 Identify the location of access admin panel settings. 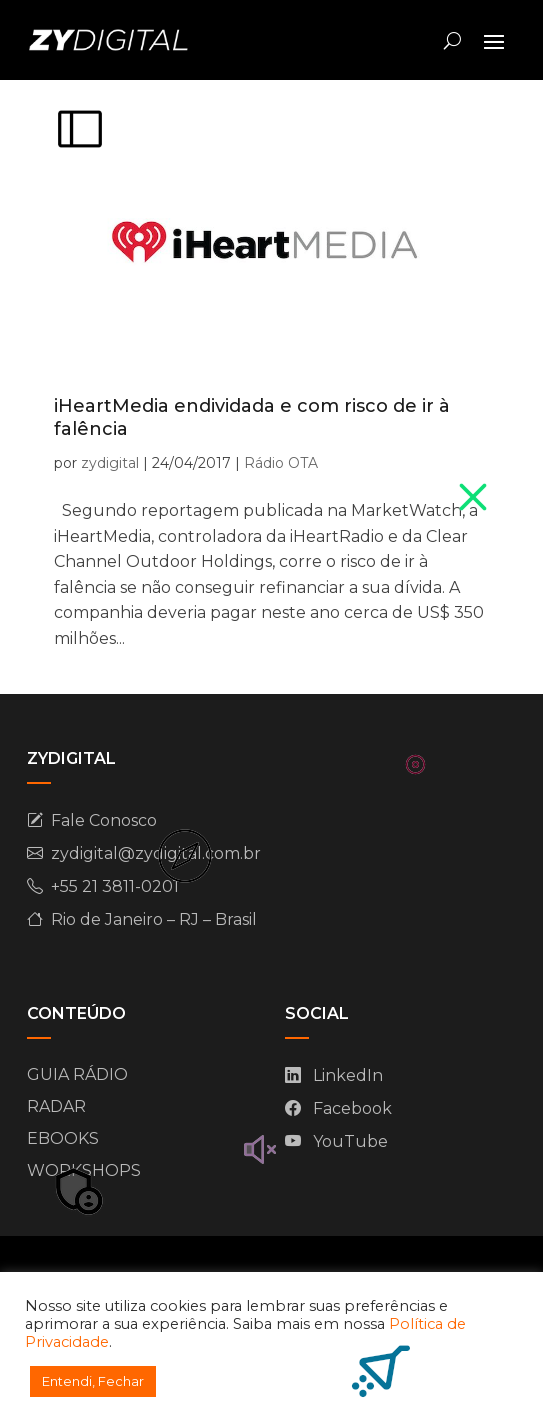
(77, 1189).